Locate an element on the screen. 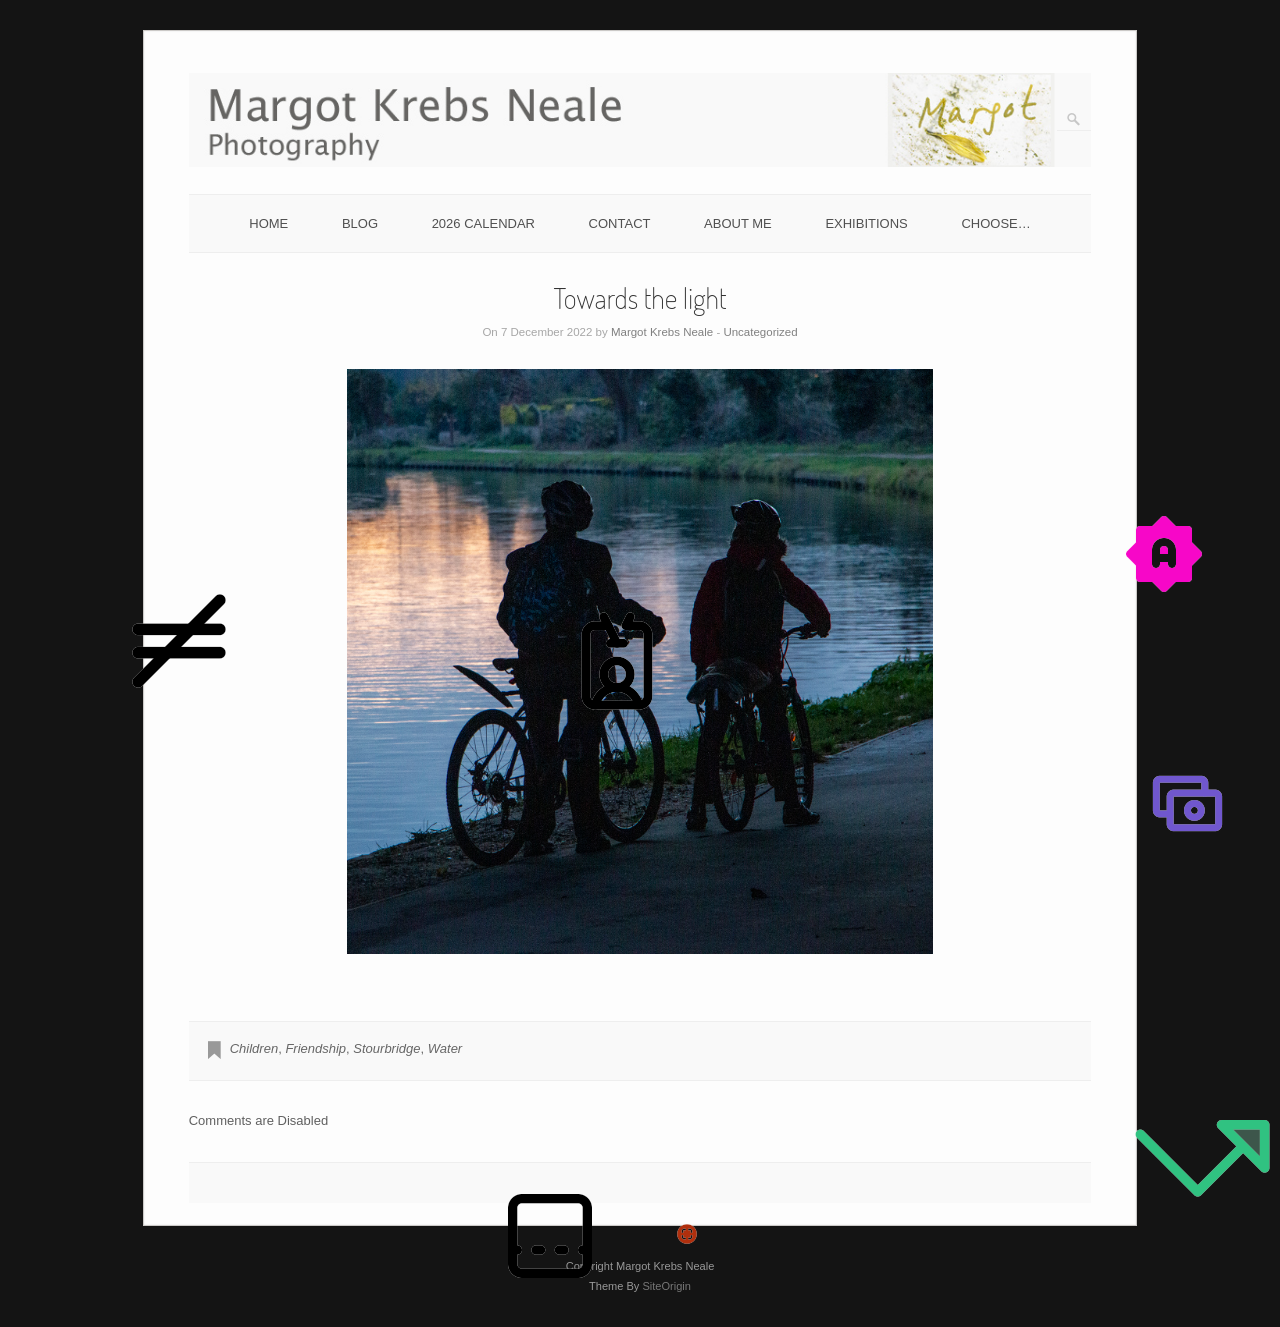 This screenshot has height=1327, width=1280. tap to scan a QR code or barcode is located at coordinates (687, 1234).